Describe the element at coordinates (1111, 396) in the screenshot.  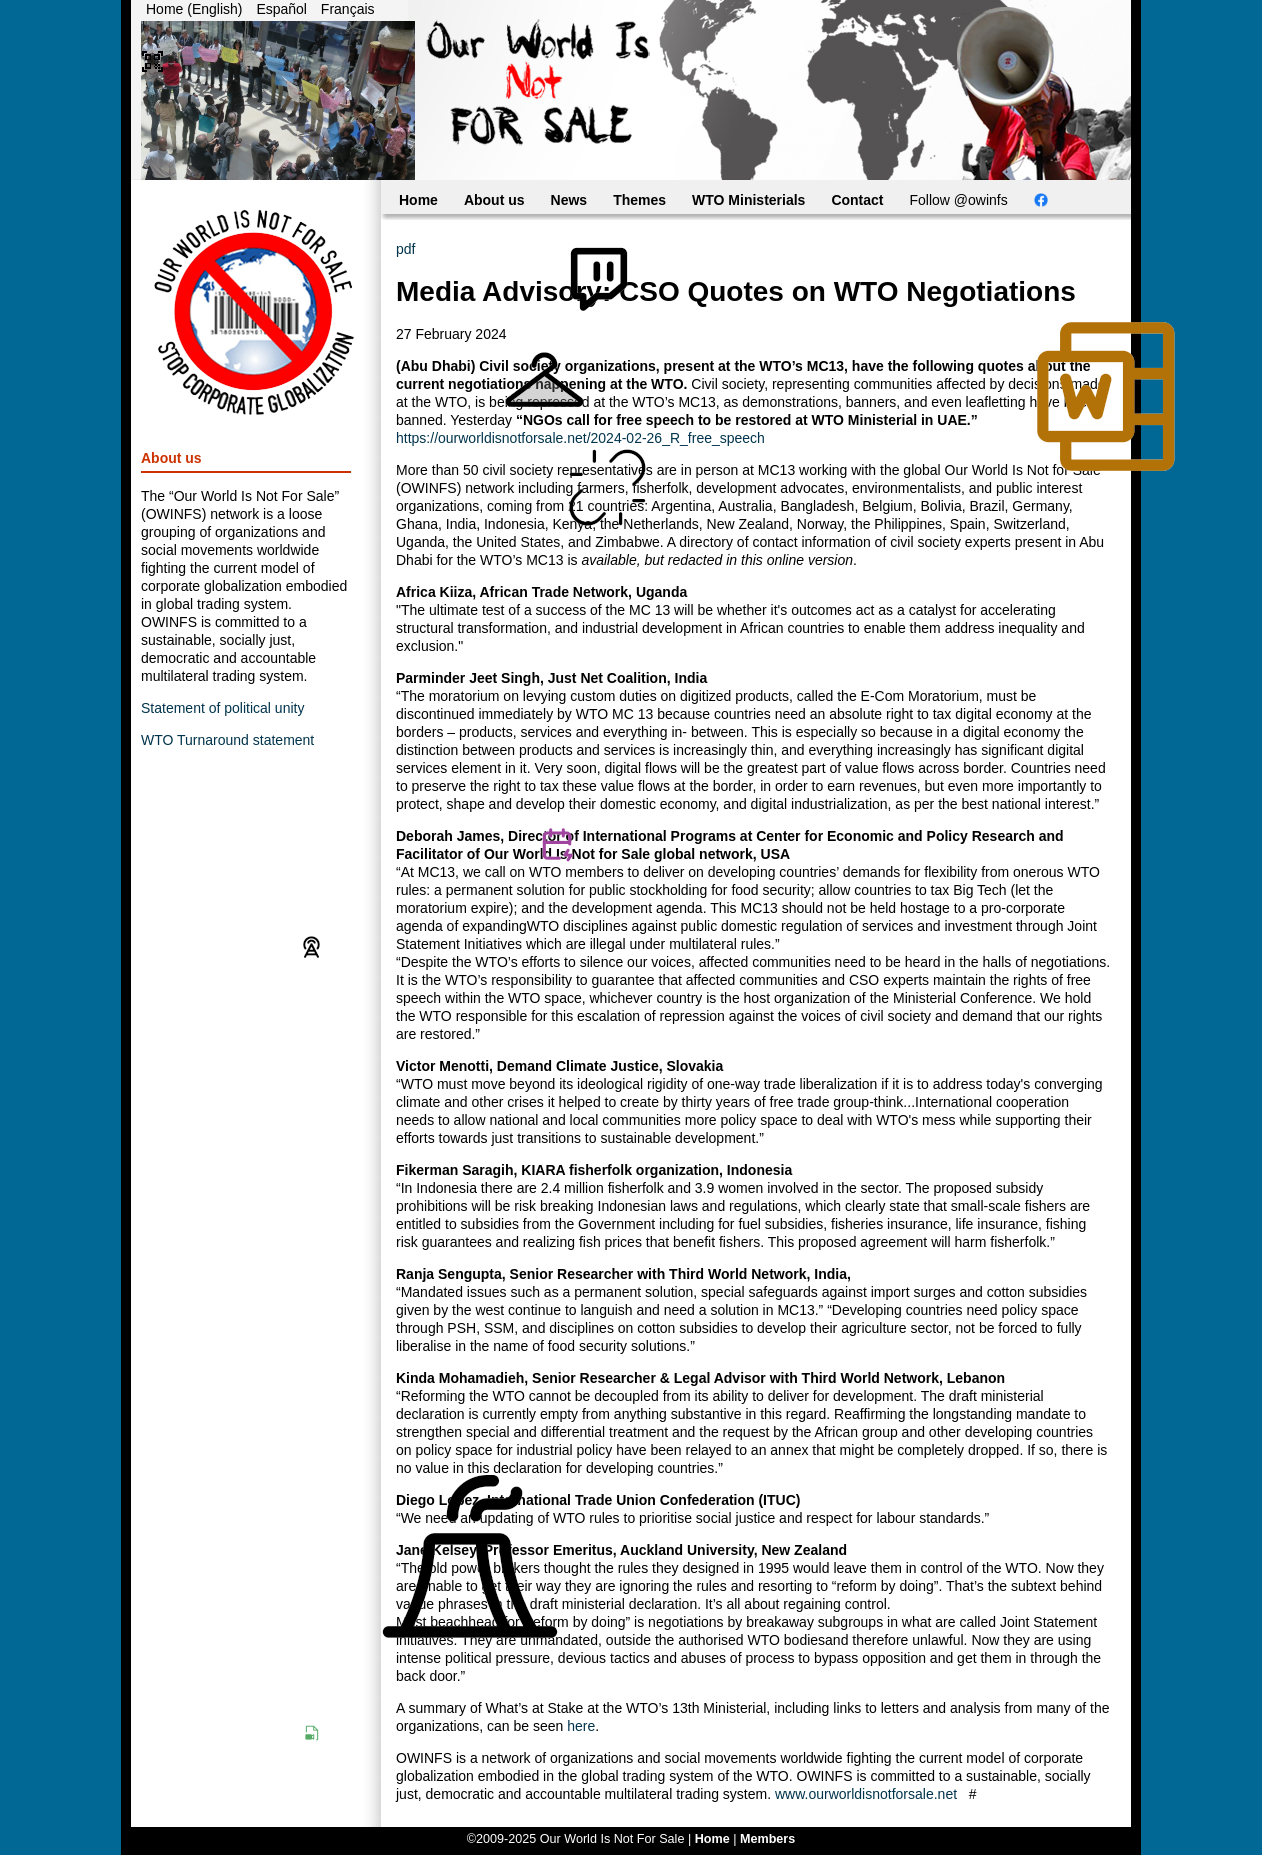
I see `open Microsoft Word` at that location.